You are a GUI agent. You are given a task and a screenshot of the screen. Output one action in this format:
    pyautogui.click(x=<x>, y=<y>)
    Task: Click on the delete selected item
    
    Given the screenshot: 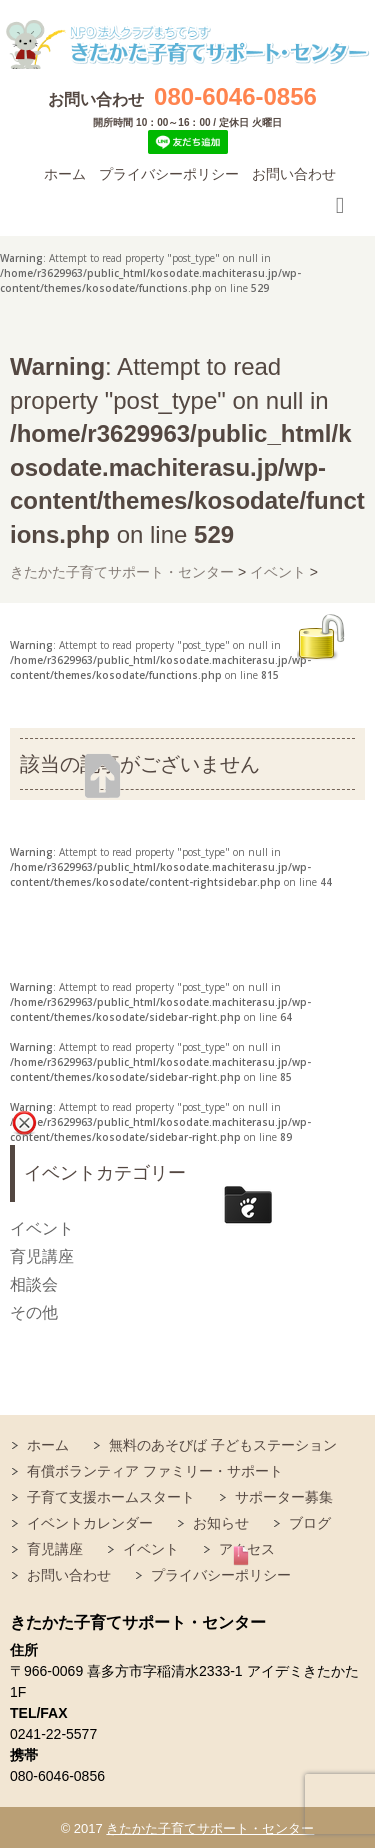 What is the action you would take?
    pyautogui.click(x=25, y=1123)
    